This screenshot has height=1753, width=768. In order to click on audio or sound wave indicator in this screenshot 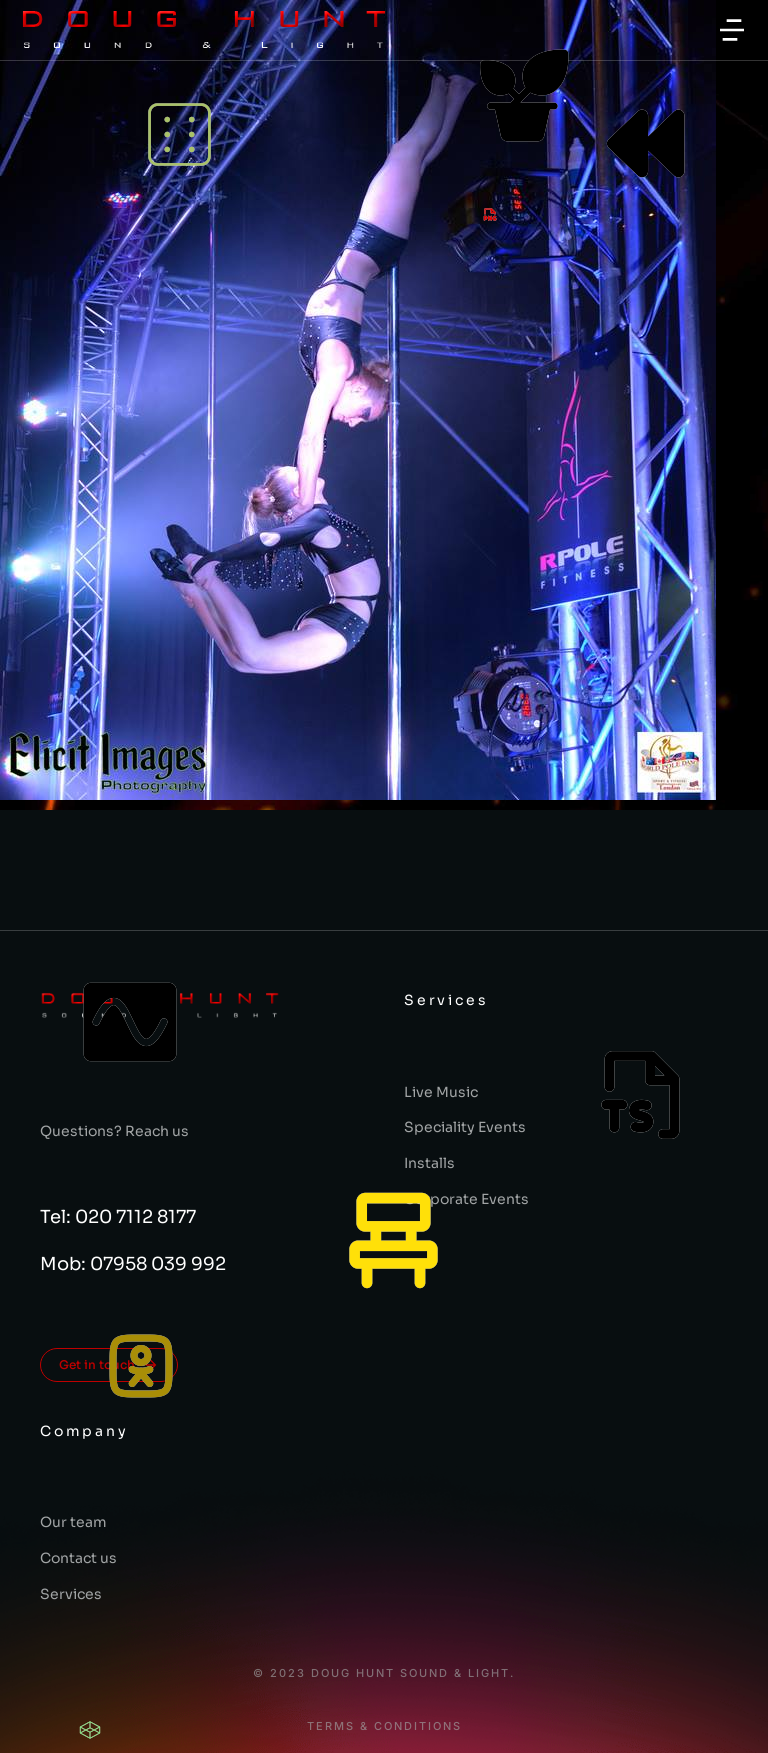, I will do `click(130, 1022)`.